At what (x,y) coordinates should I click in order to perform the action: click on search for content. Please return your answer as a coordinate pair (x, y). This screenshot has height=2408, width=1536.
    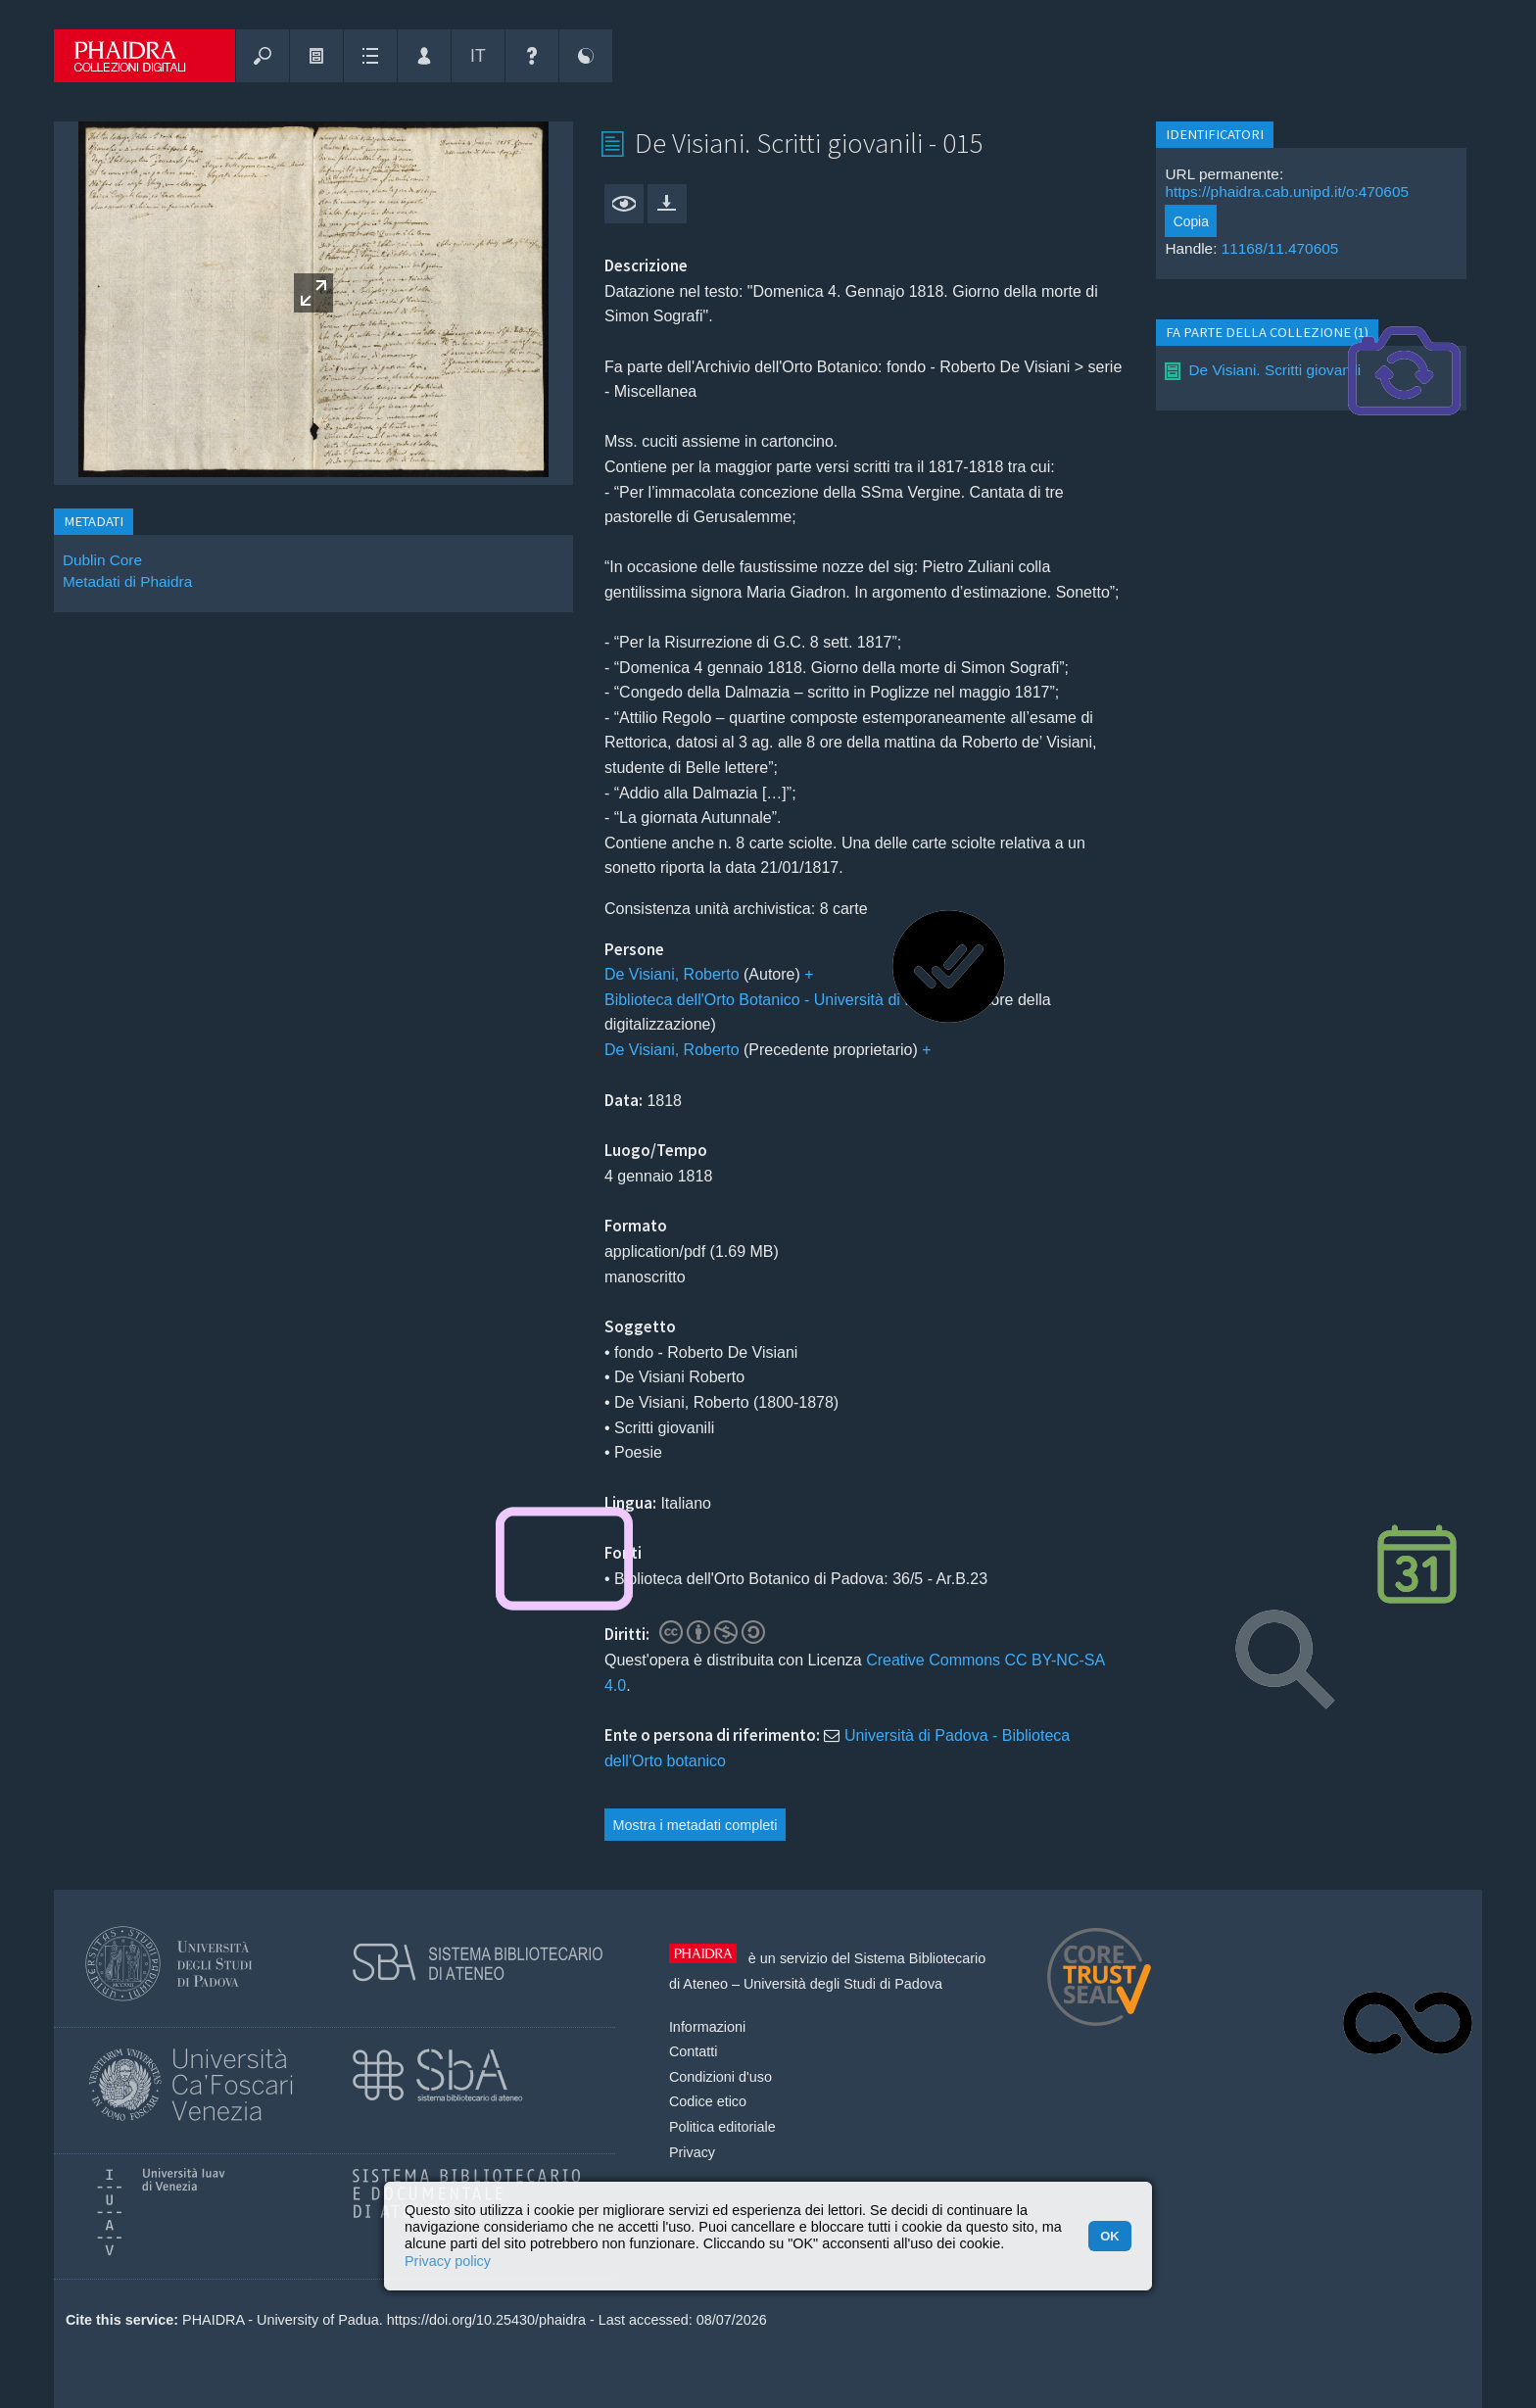
    Looking at the image, I should click on (1285, 1660).